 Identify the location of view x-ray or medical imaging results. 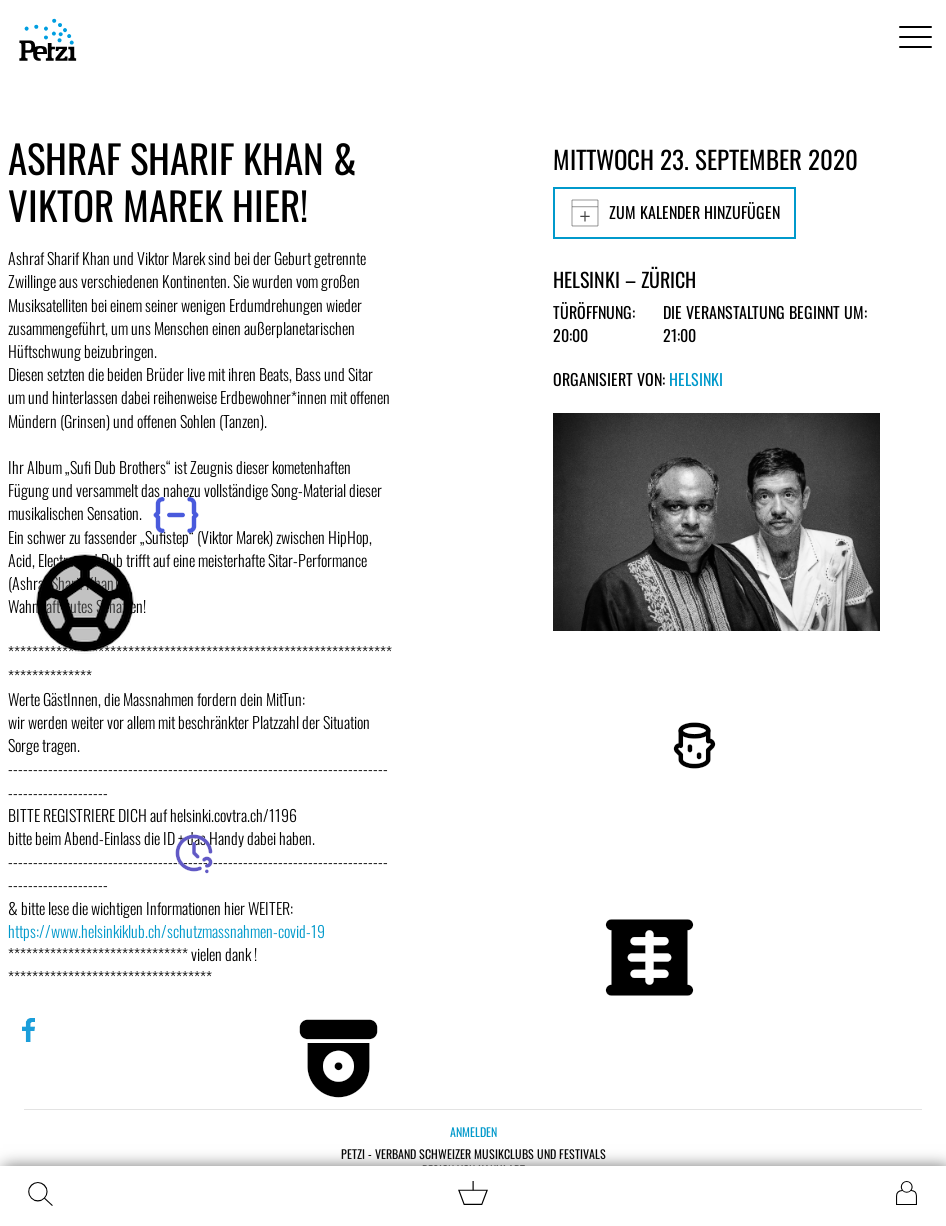
(649, 957).